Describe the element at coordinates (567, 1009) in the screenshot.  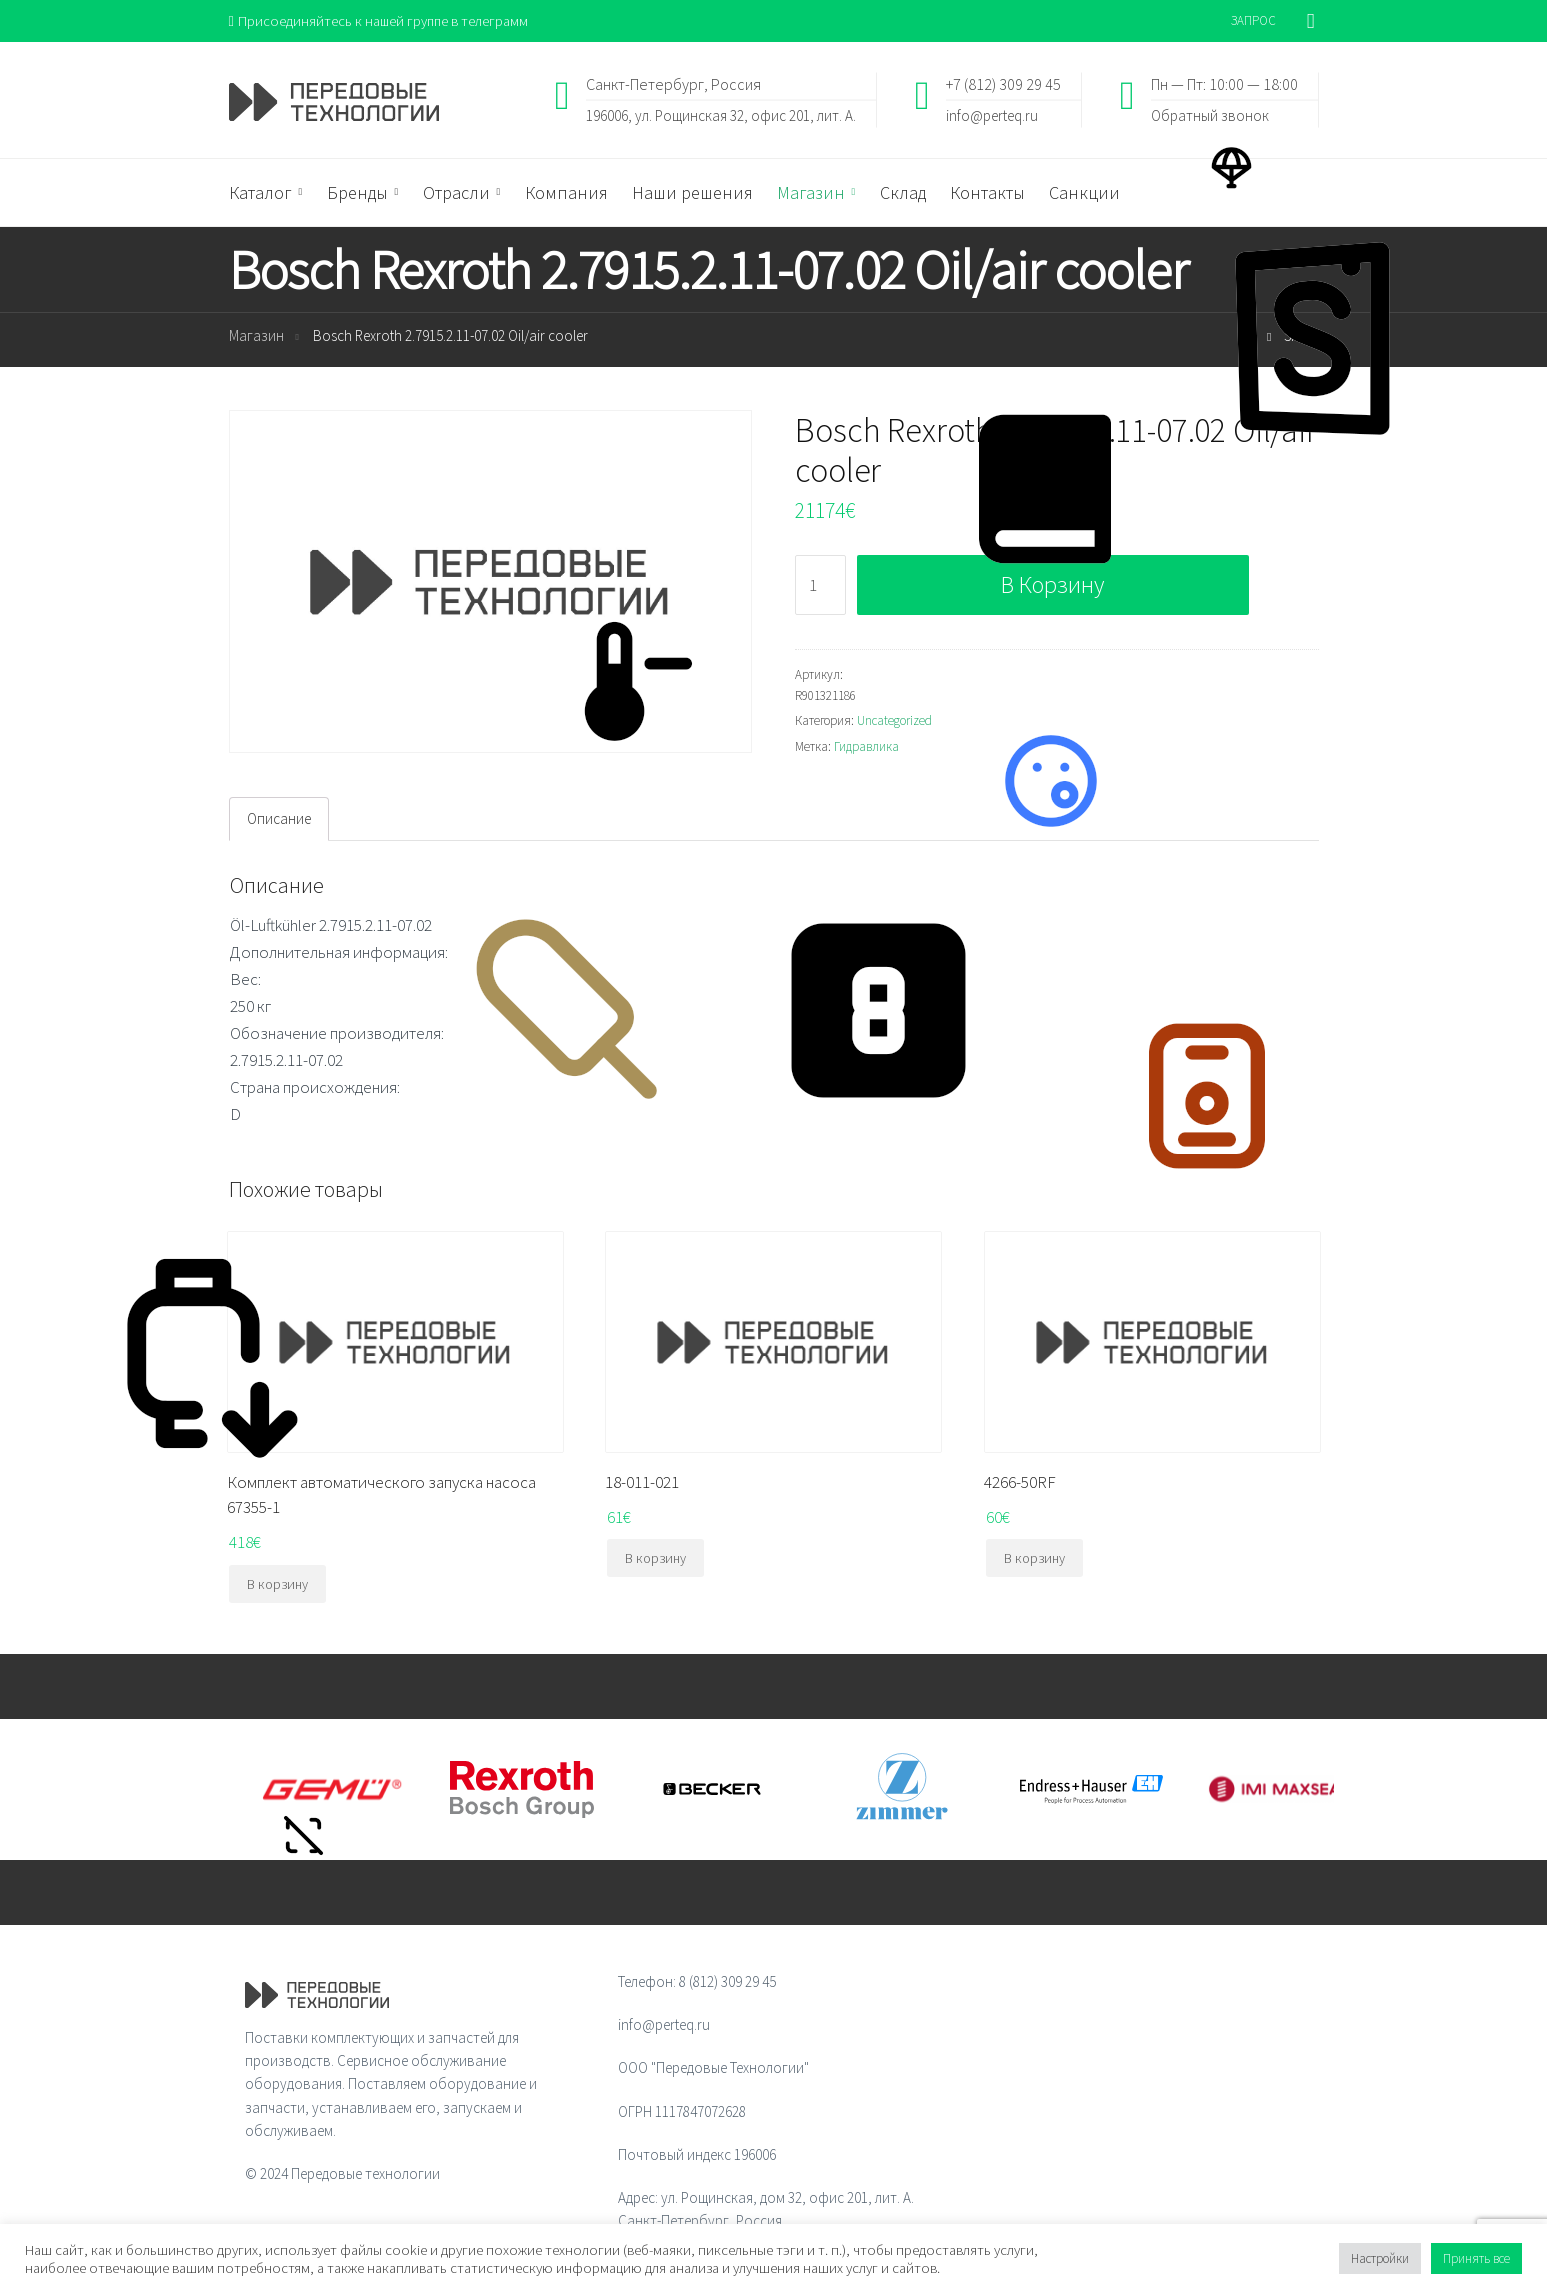
I see `access frozen treats or dessert options` at that location.